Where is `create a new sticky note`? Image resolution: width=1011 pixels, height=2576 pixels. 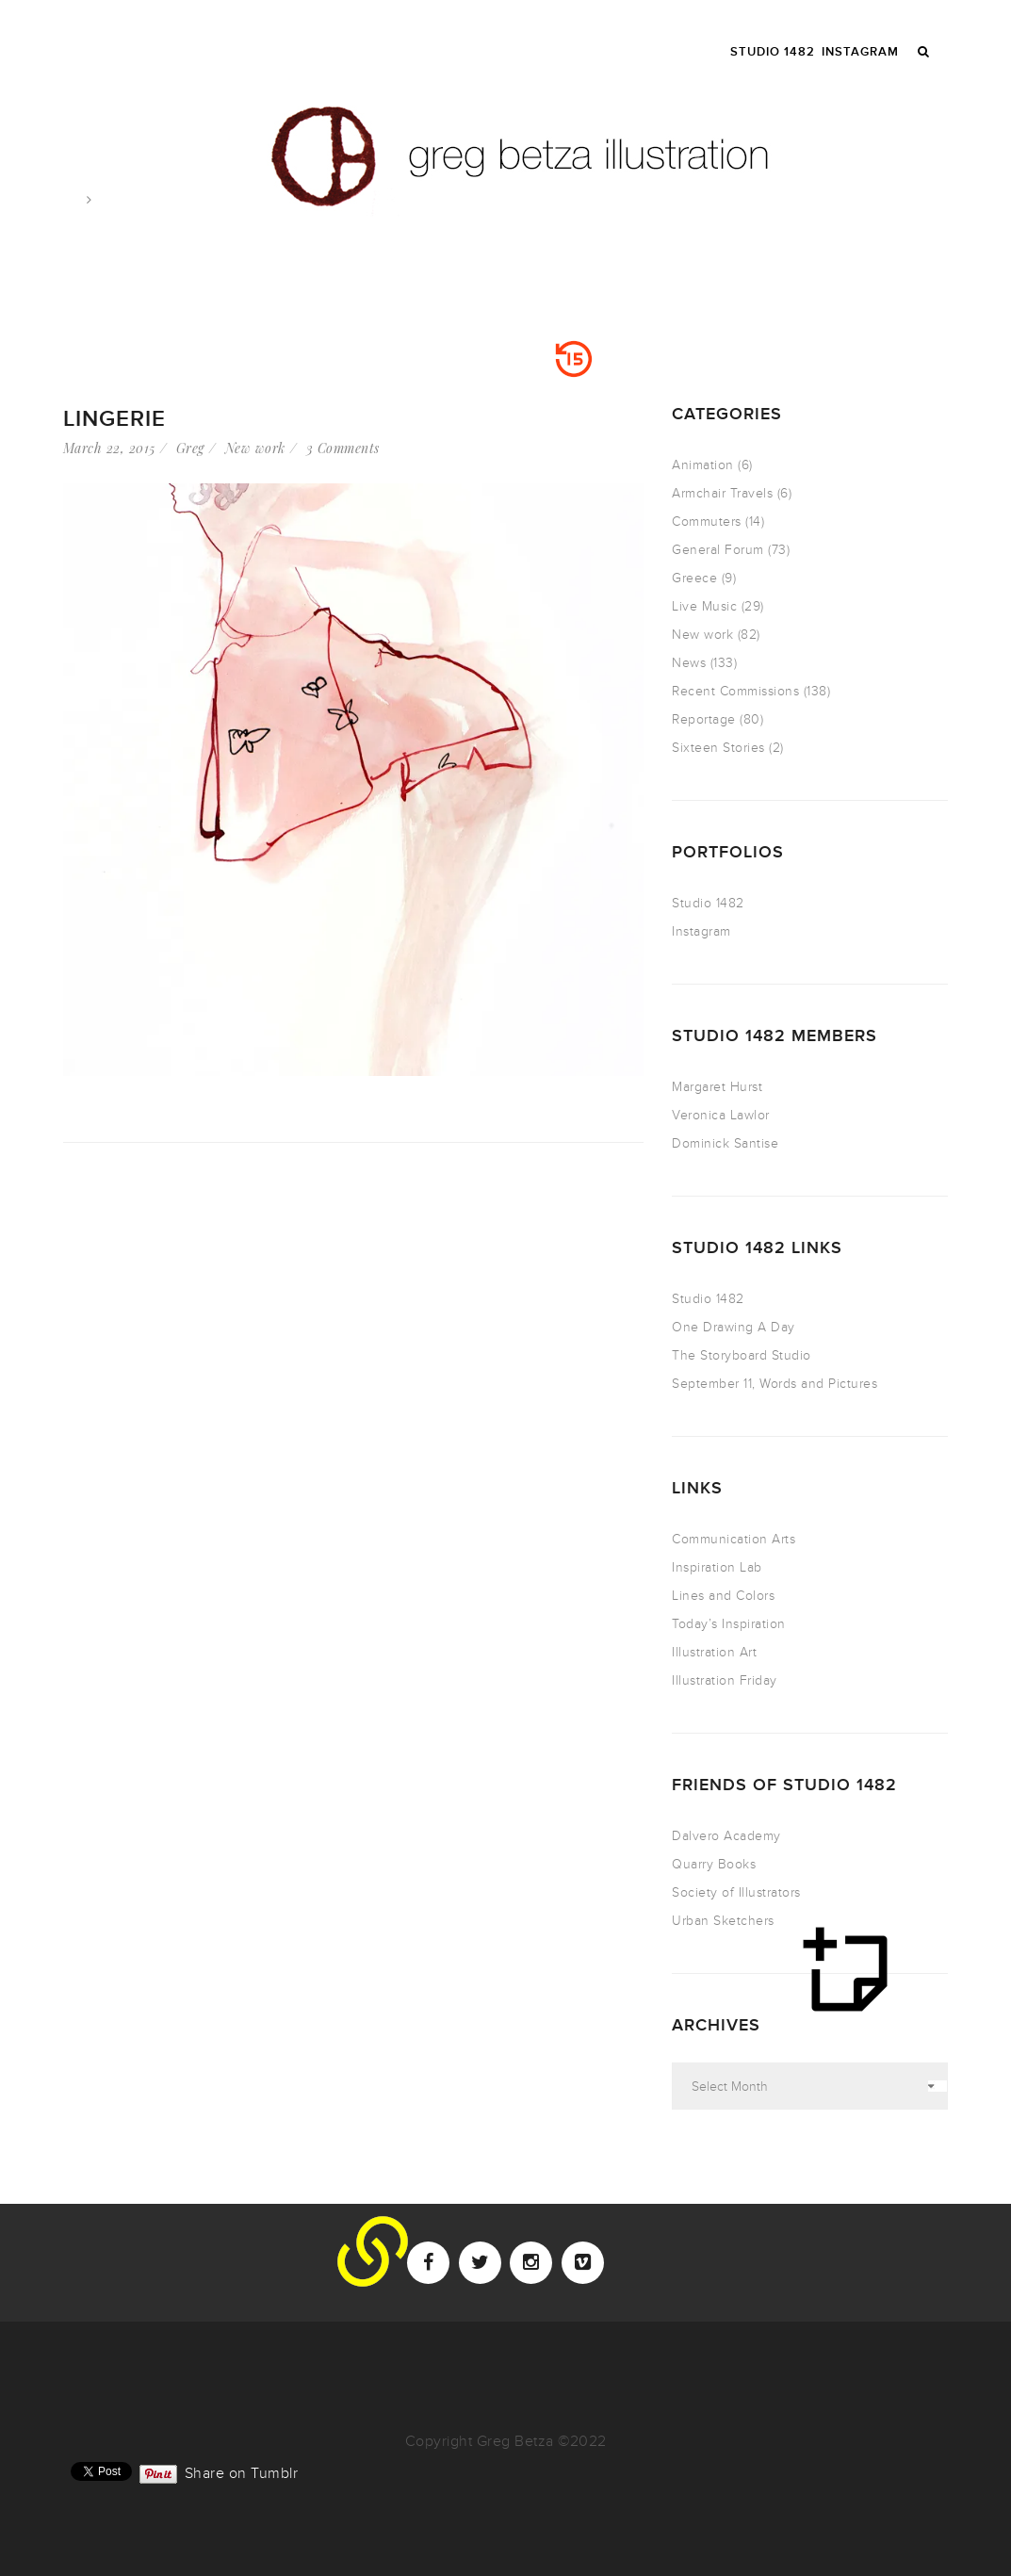 create a new sticky note is located at coordinates (849, 1973).